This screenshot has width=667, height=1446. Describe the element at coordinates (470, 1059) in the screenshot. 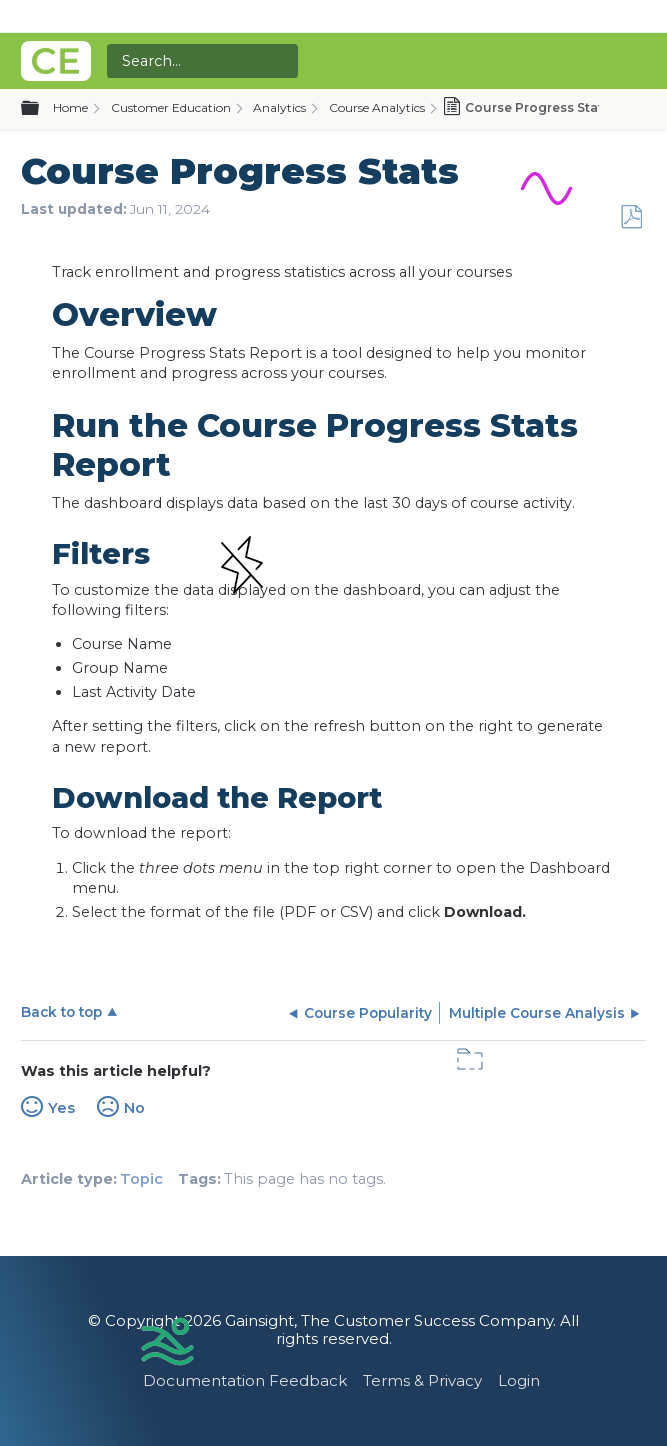

I see `create a new folder` at that location.